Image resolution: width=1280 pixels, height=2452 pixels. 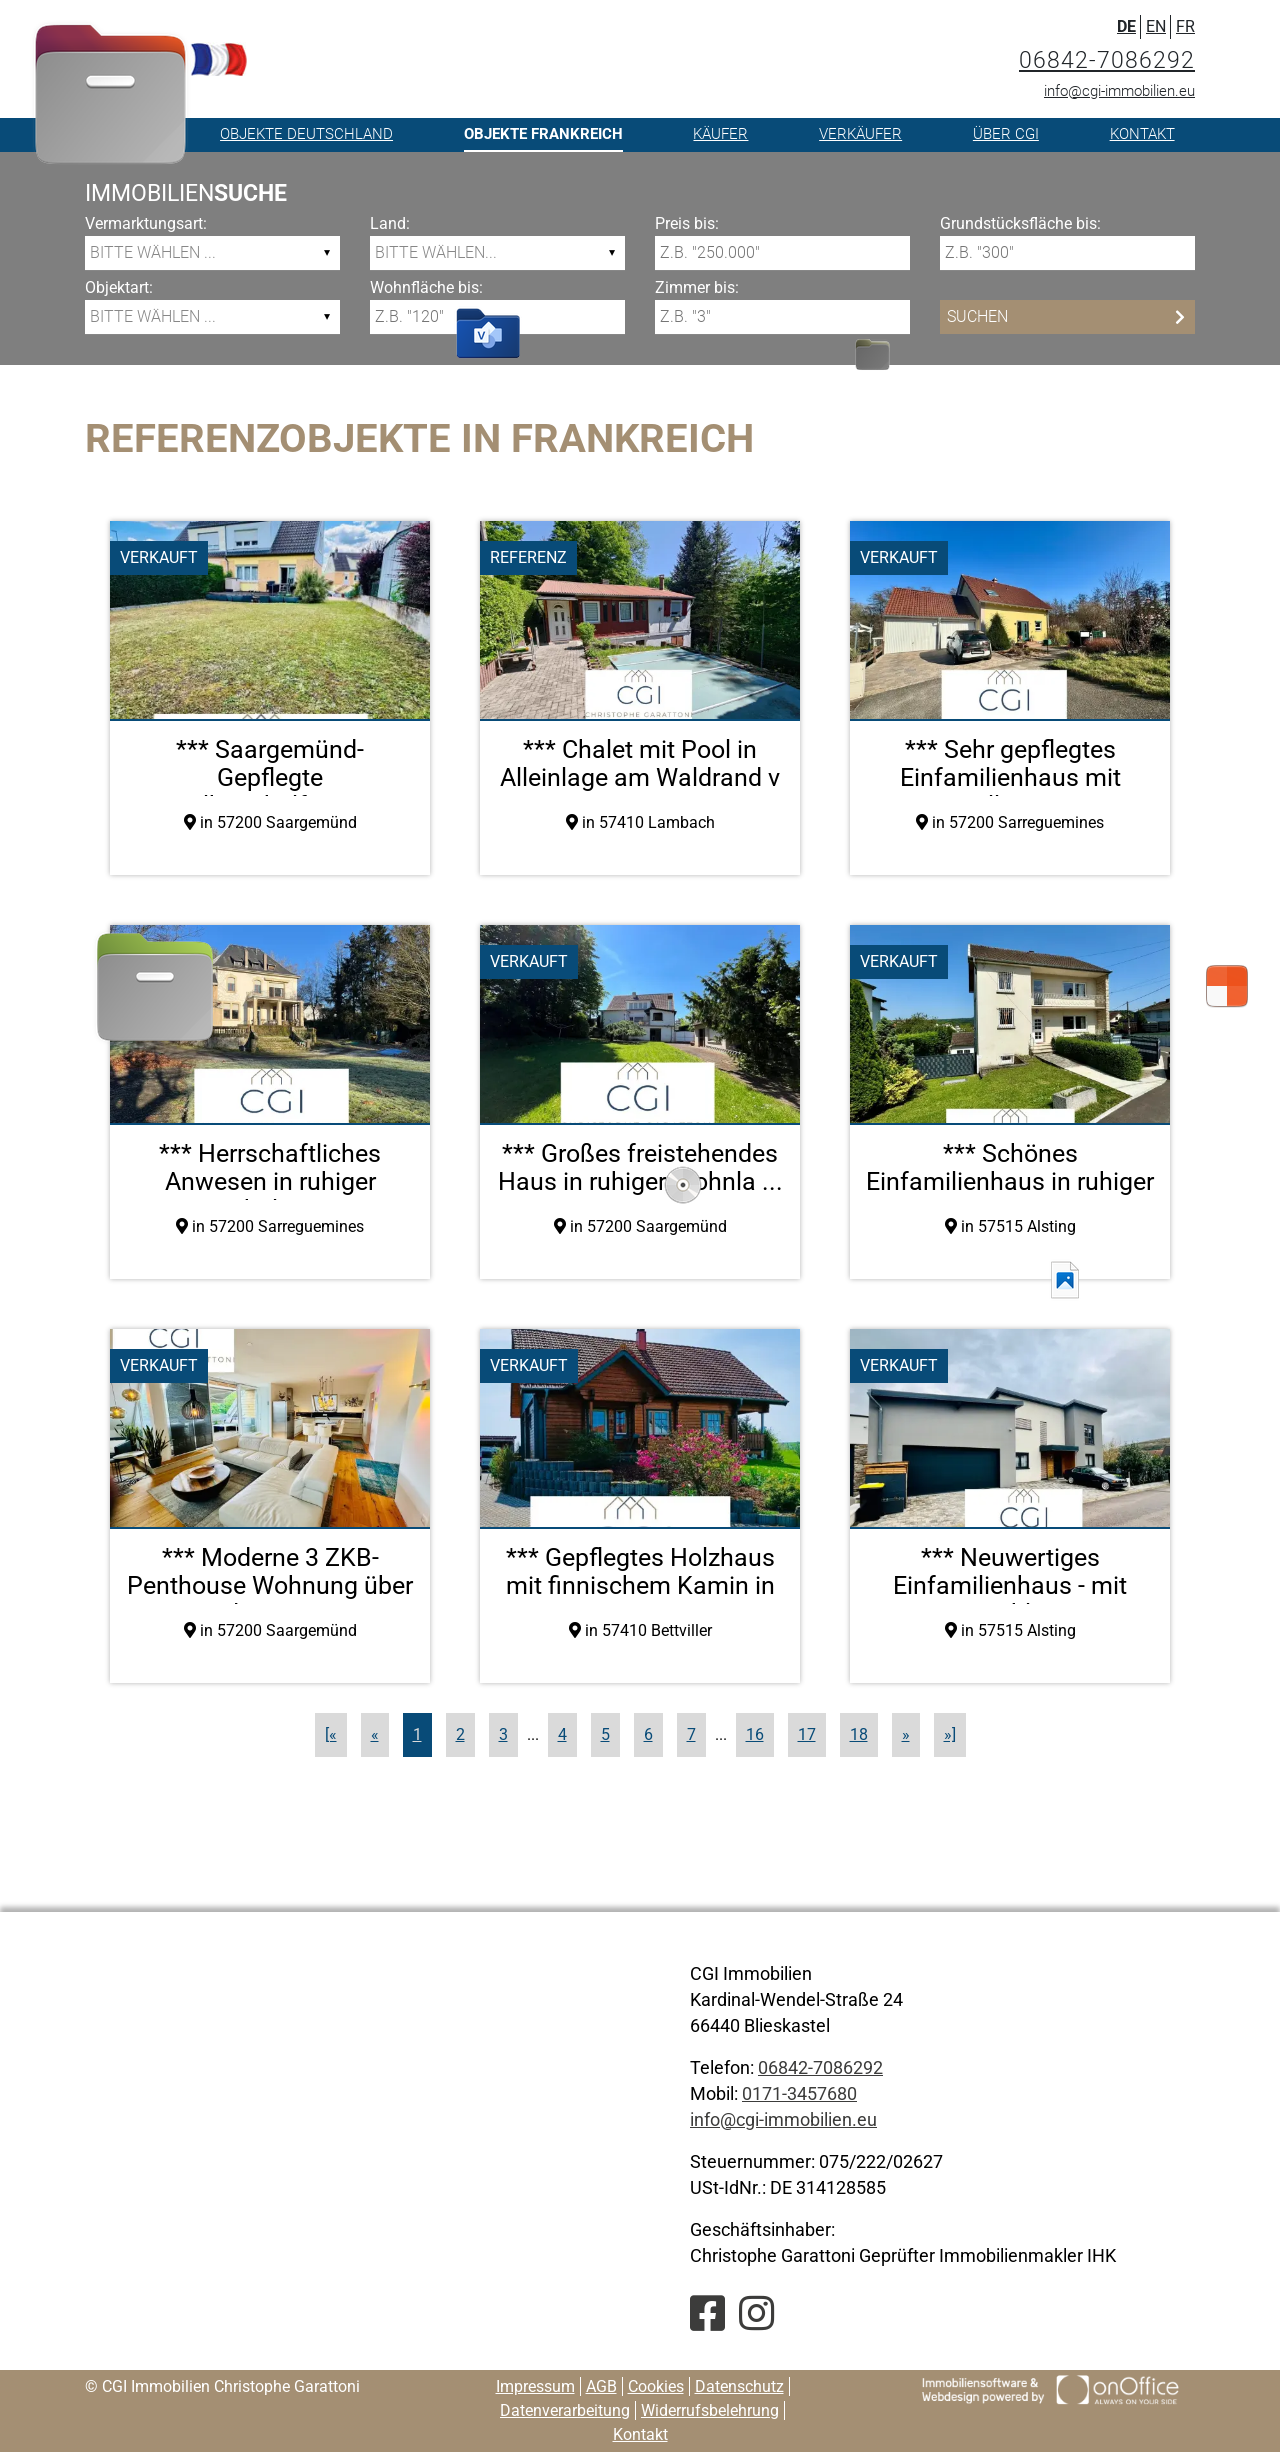 I want to click on indicates a DVD-ROM drive or disc, so click(x=683, y=1185).